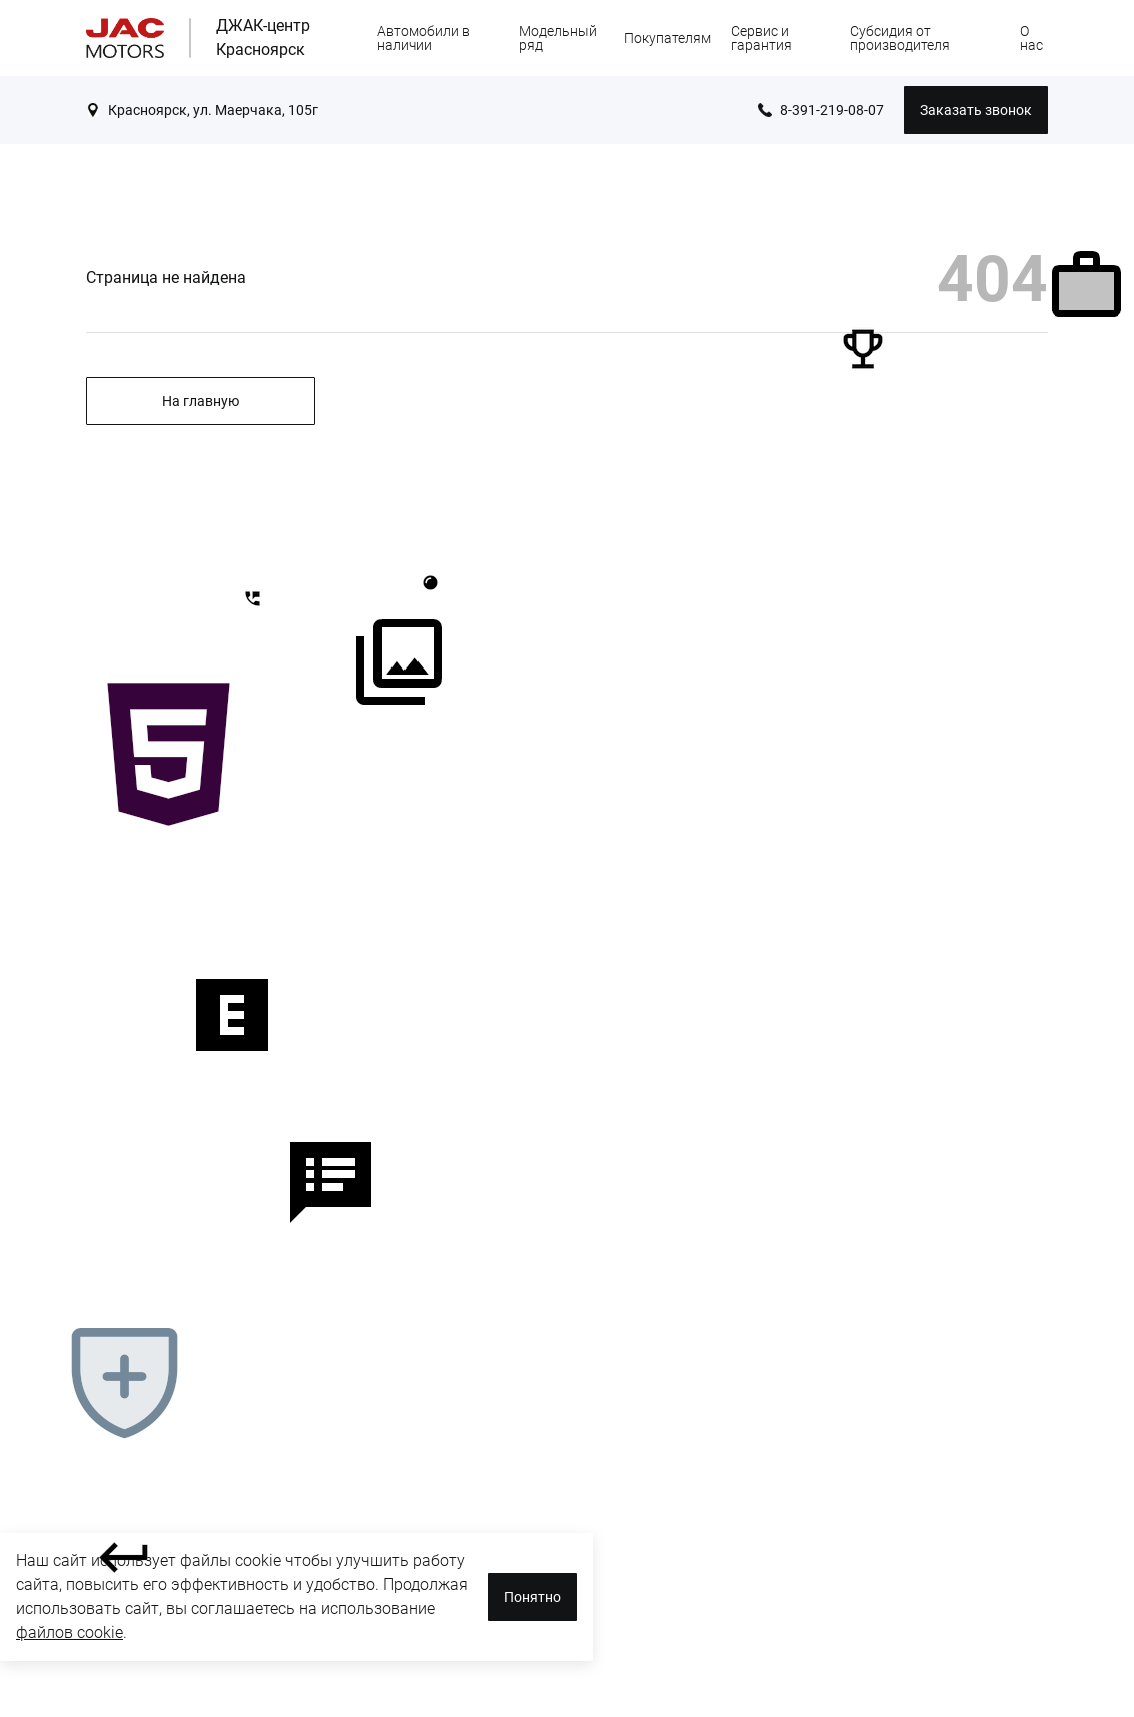 Image resolution: width=1134 pixels, height=1717 pixels. Describe the element at coordinates (124, 1557) in the screenshot. I see `submit or confirm text input` at that location.